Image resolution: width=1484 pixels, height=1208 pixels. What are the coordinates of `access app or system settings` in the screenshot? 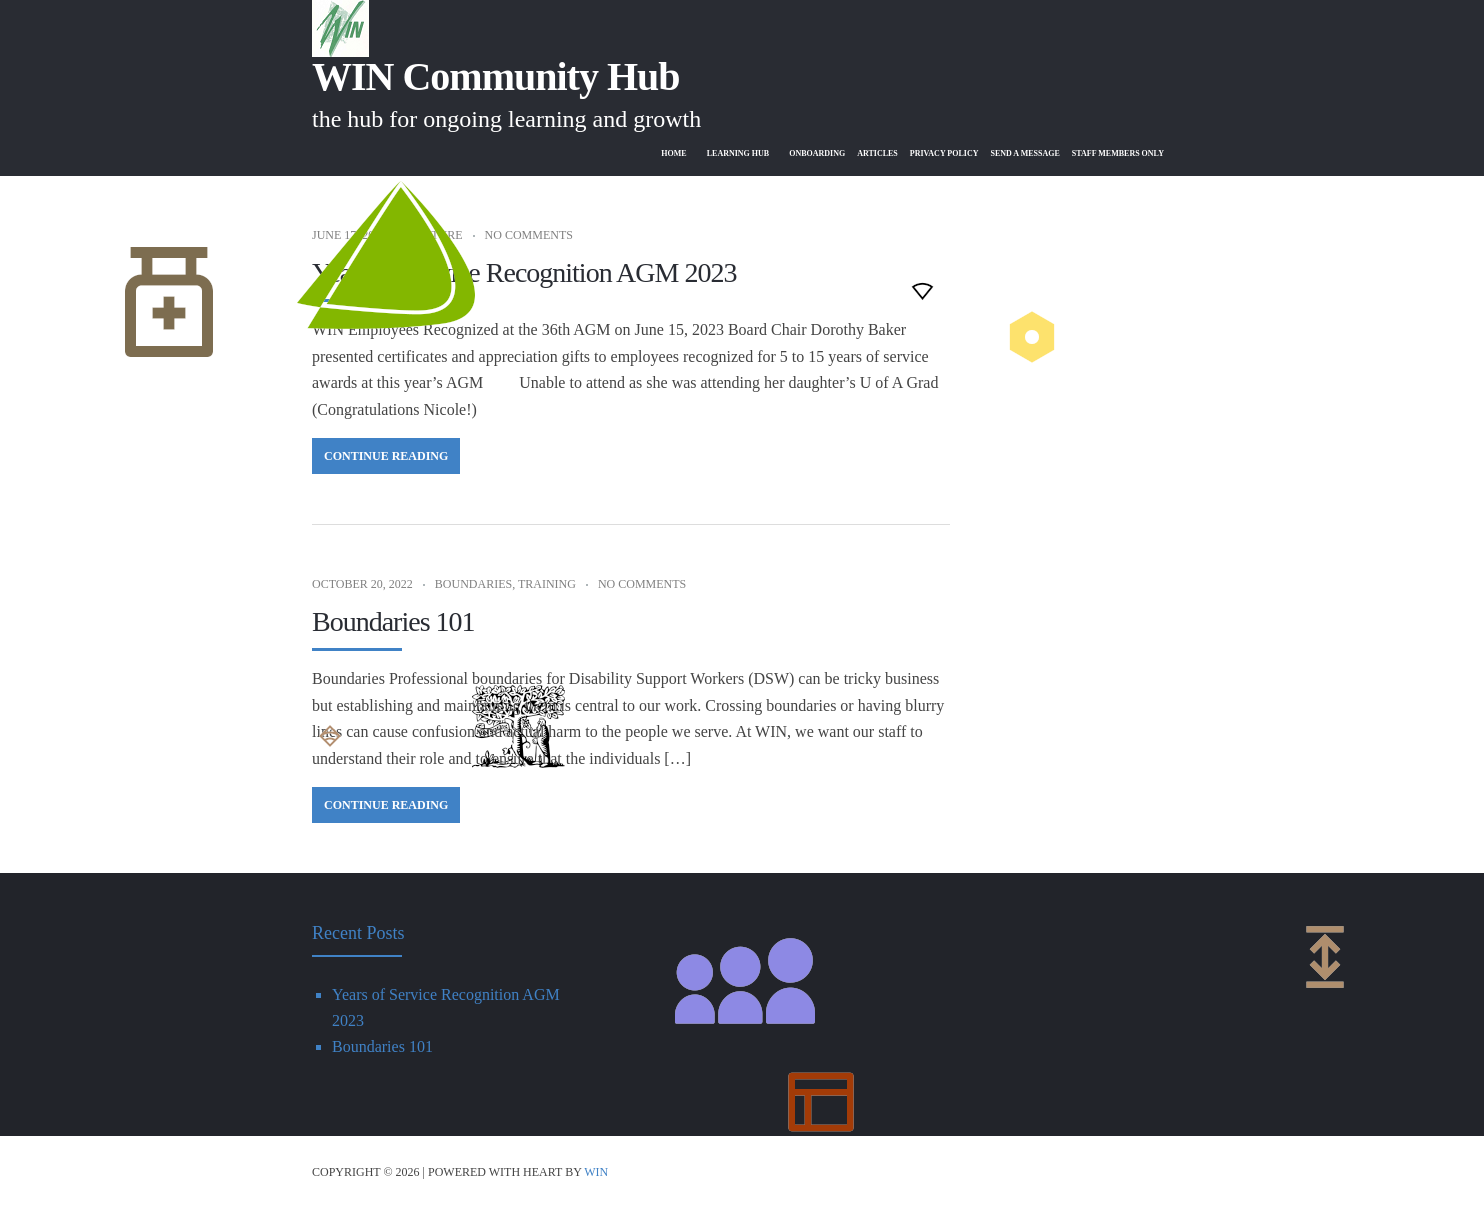 It's located at (1032, 337).